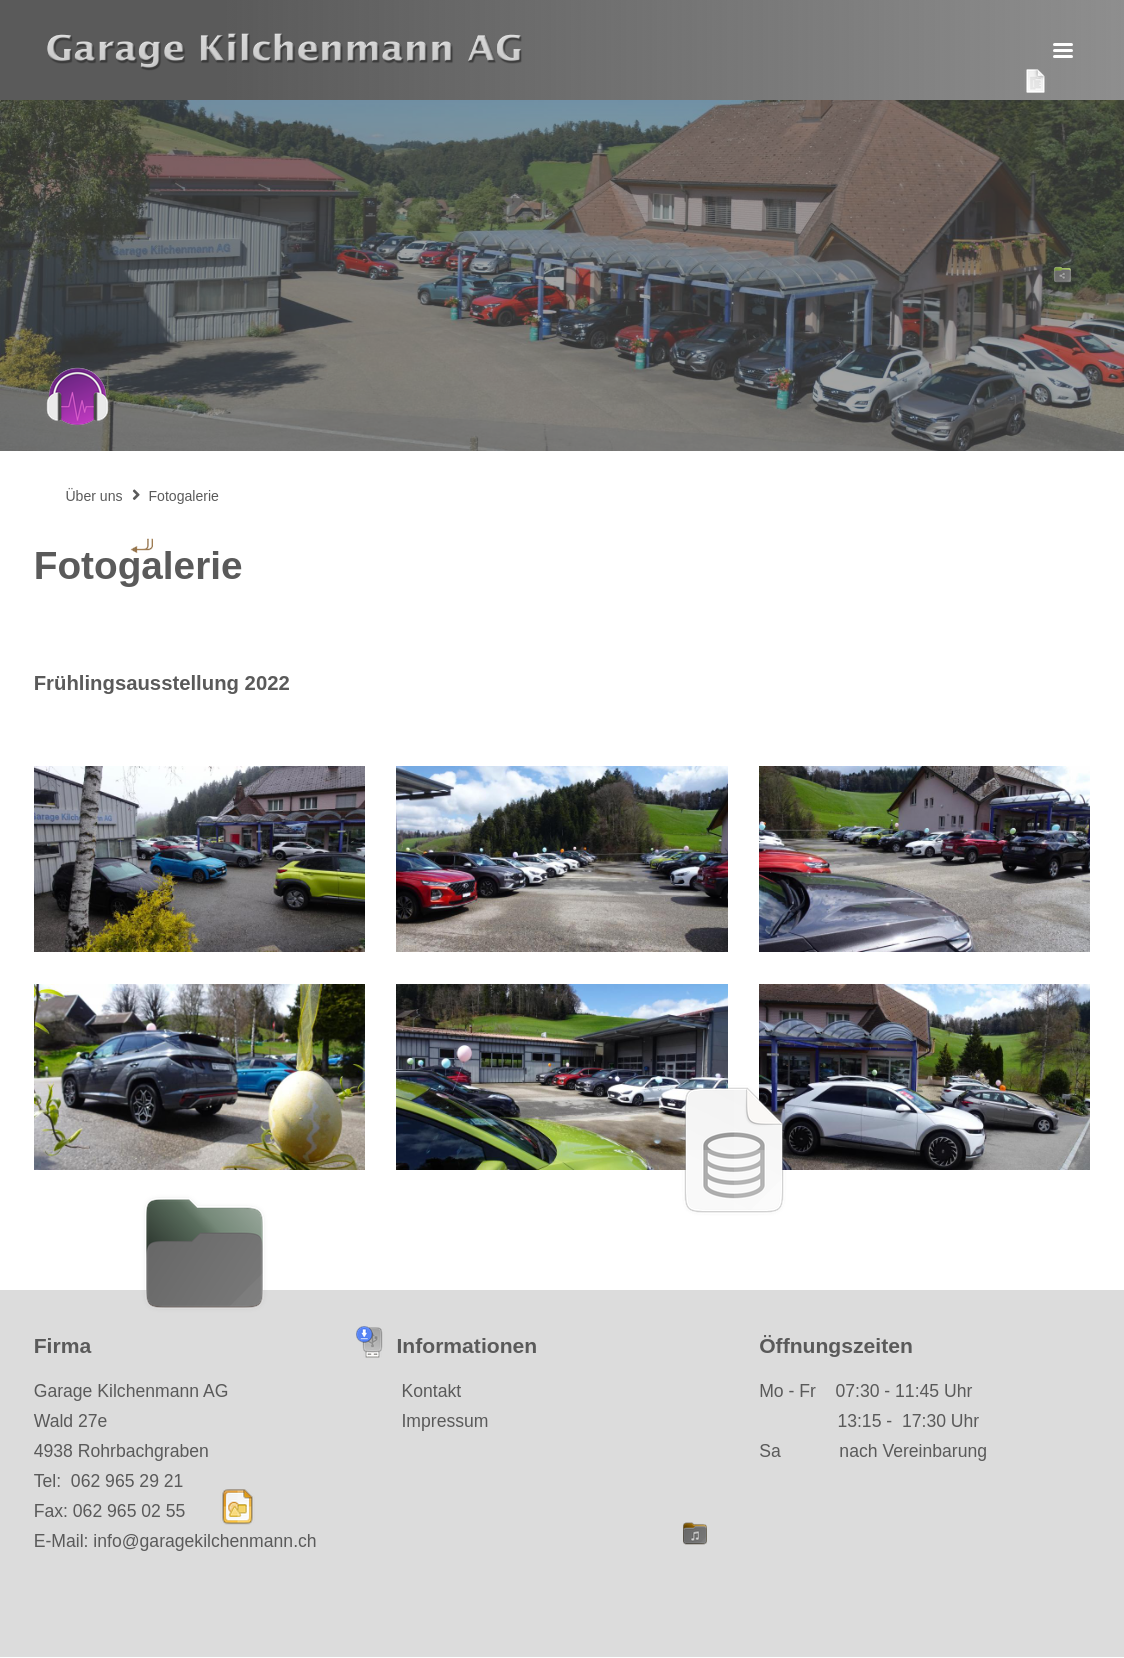 The height and width of the screenshot is (1658, 1124). Describe the element at coordinates (237, 1506) in the screenshot. I see `open a graphics template file` at that location.